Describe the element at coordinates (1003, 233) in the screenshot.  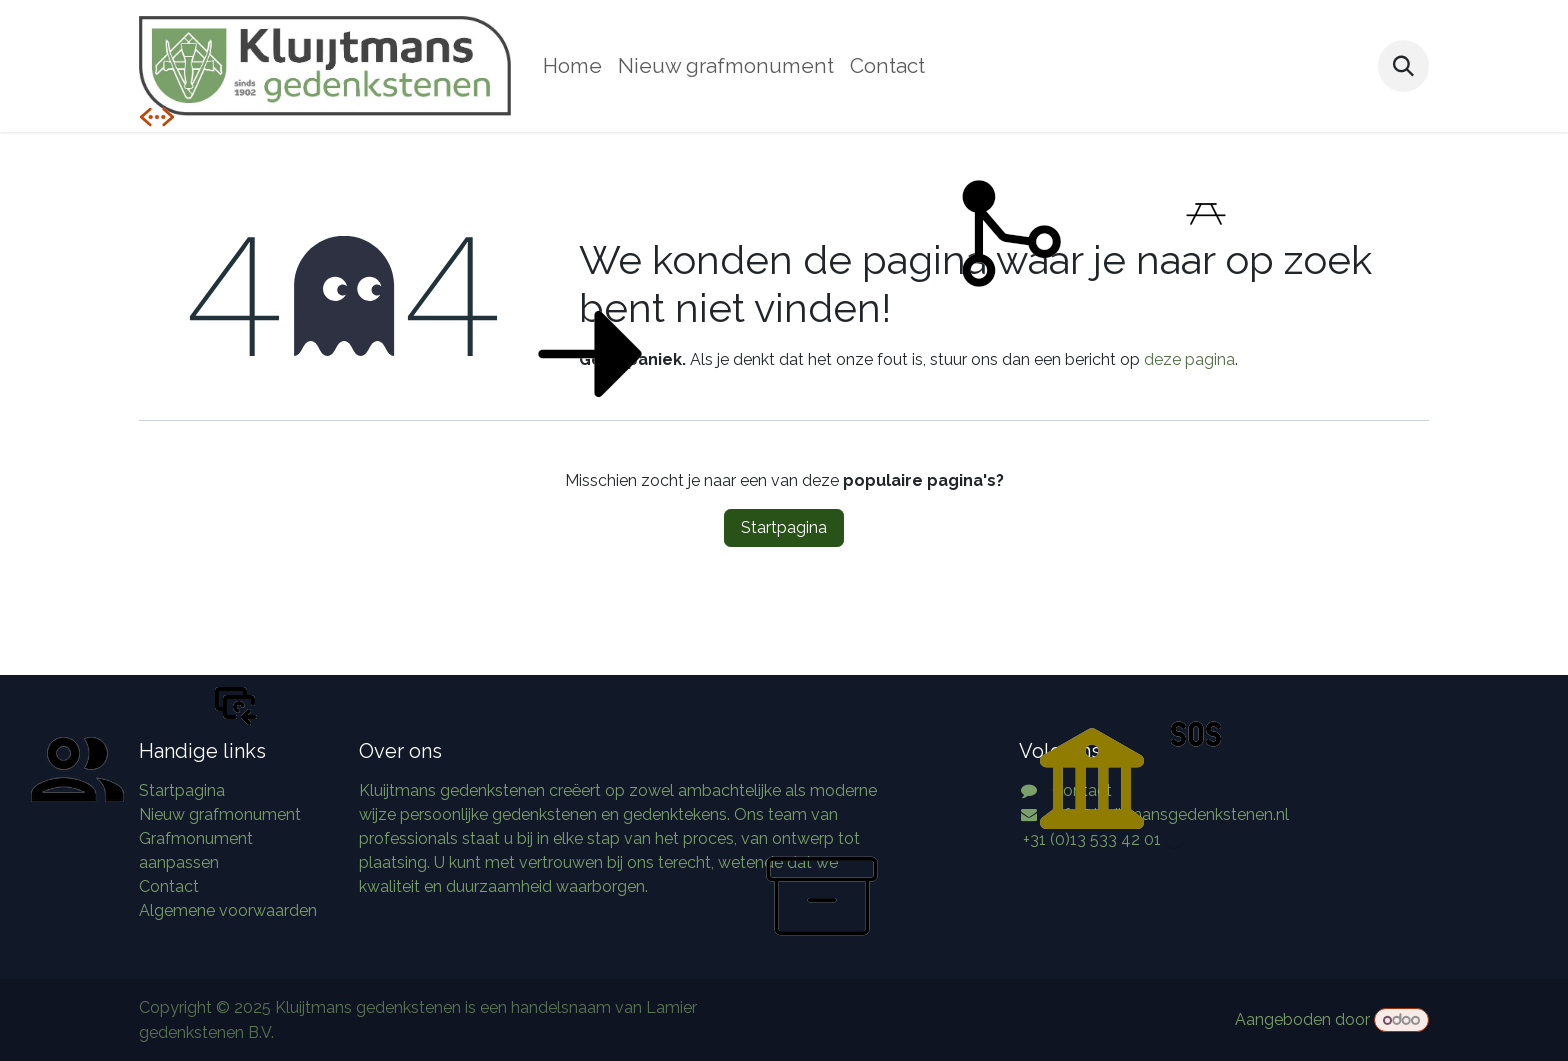
I see `merge branches in version control` at that location.